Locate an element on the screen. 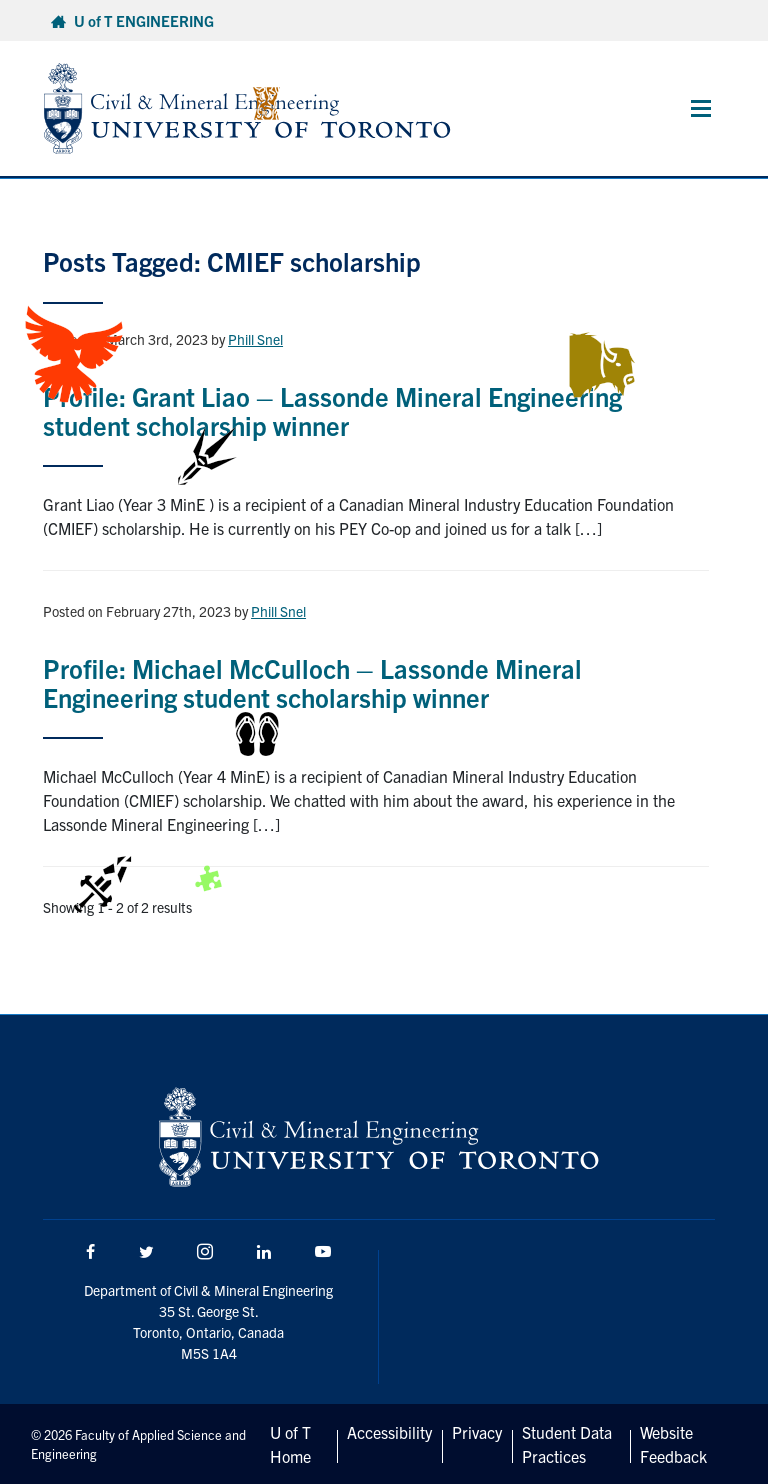  represents a forest spirit or nature character in a game is located at coordinates (266, 103).